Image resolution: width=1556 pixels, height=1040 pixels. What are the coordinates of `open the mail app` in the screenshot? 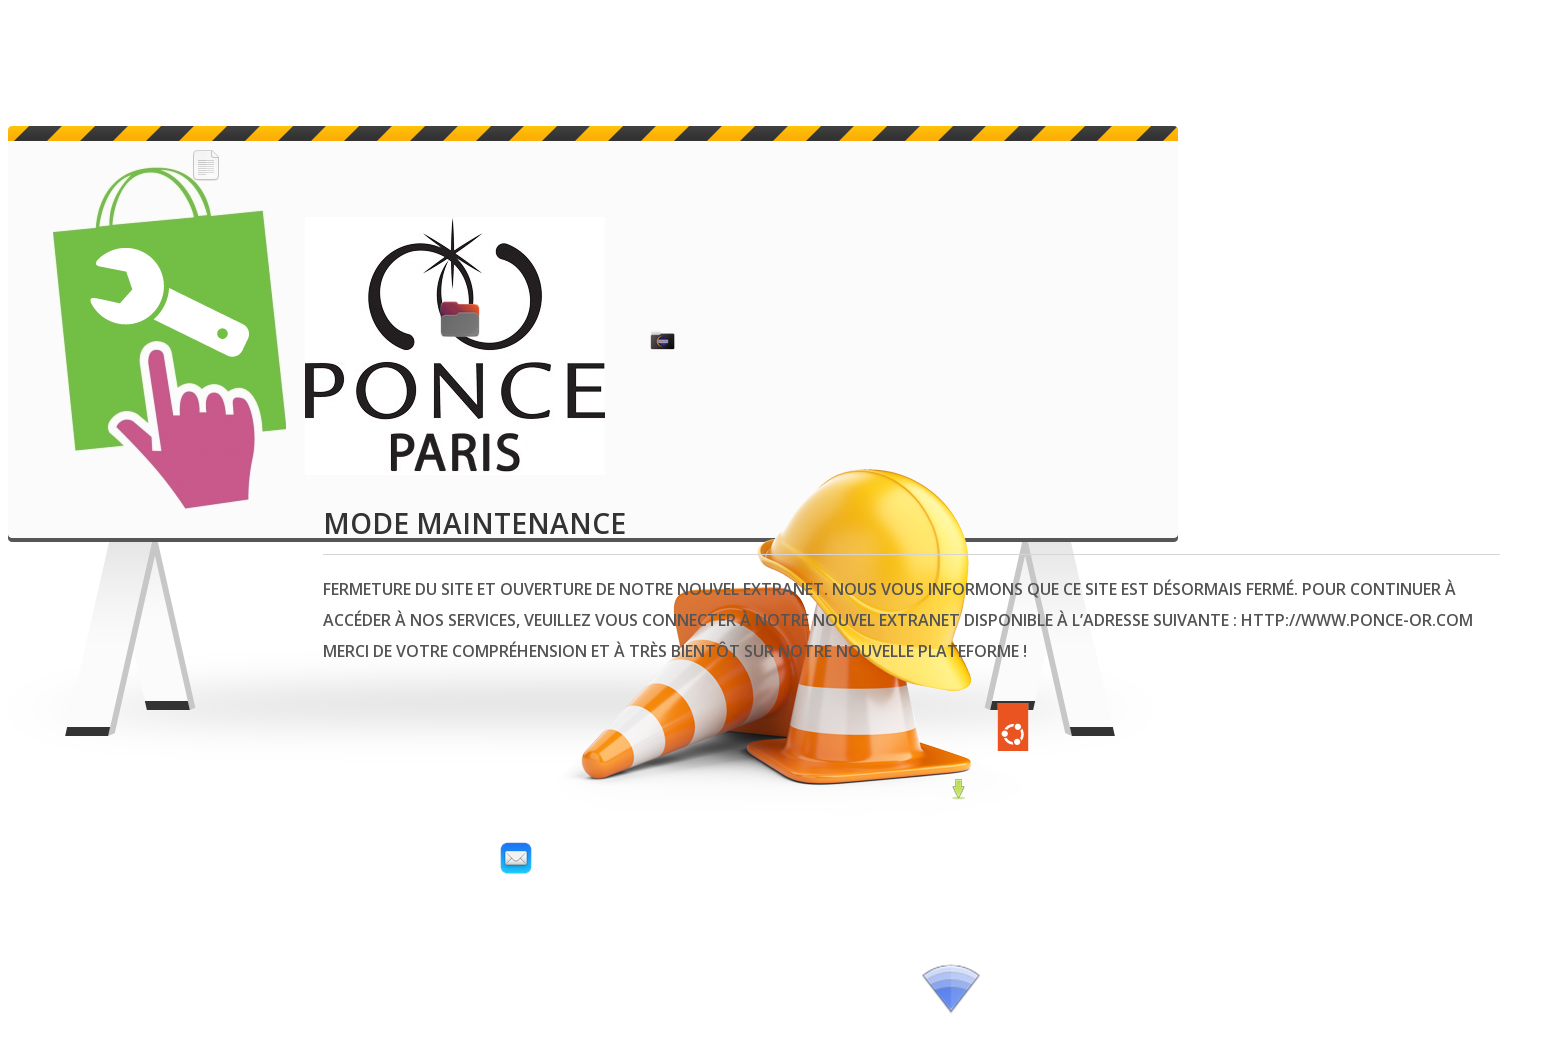 It's located at (516, 858).